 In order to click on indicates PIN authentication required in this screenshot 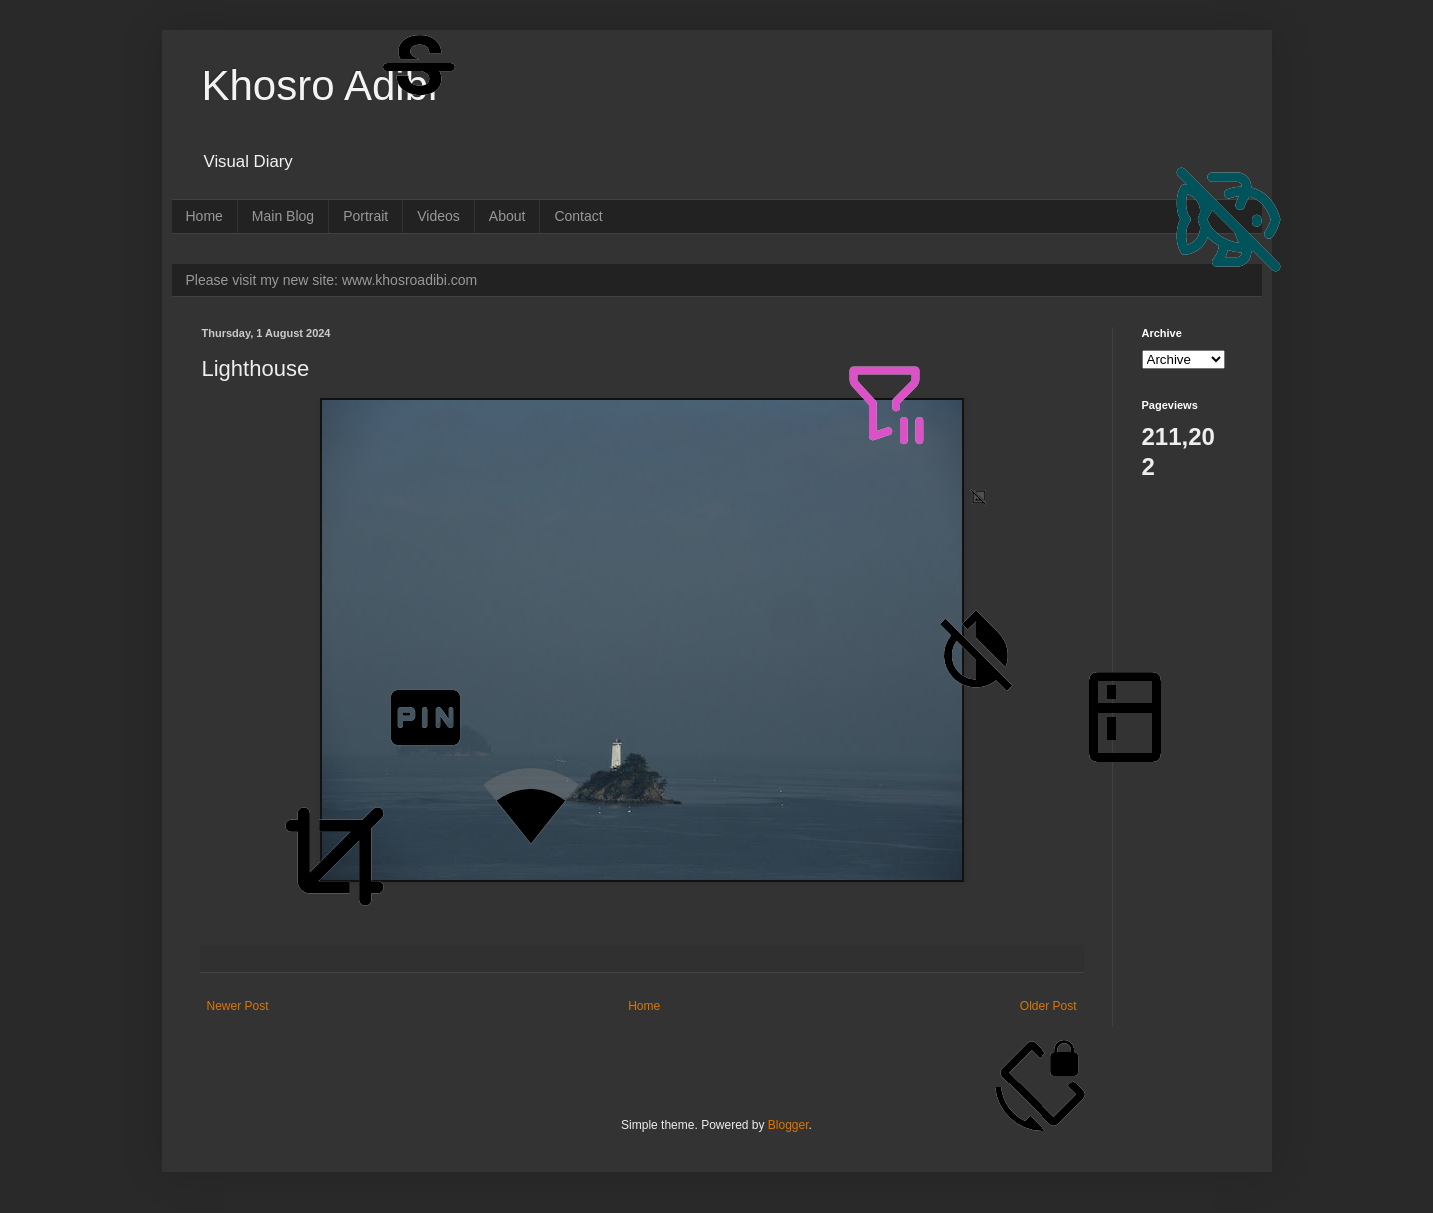, I will do `click(425, 717)`.